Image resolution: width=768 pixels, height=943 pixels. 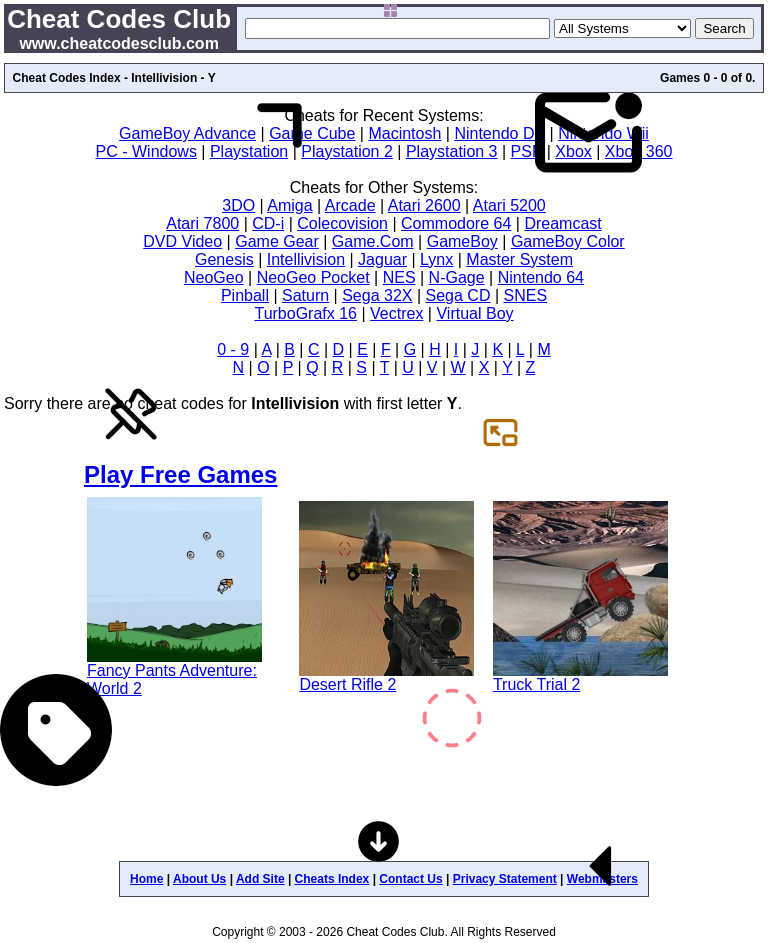 I want to click on download a file or content, so click(x=378, y=841).